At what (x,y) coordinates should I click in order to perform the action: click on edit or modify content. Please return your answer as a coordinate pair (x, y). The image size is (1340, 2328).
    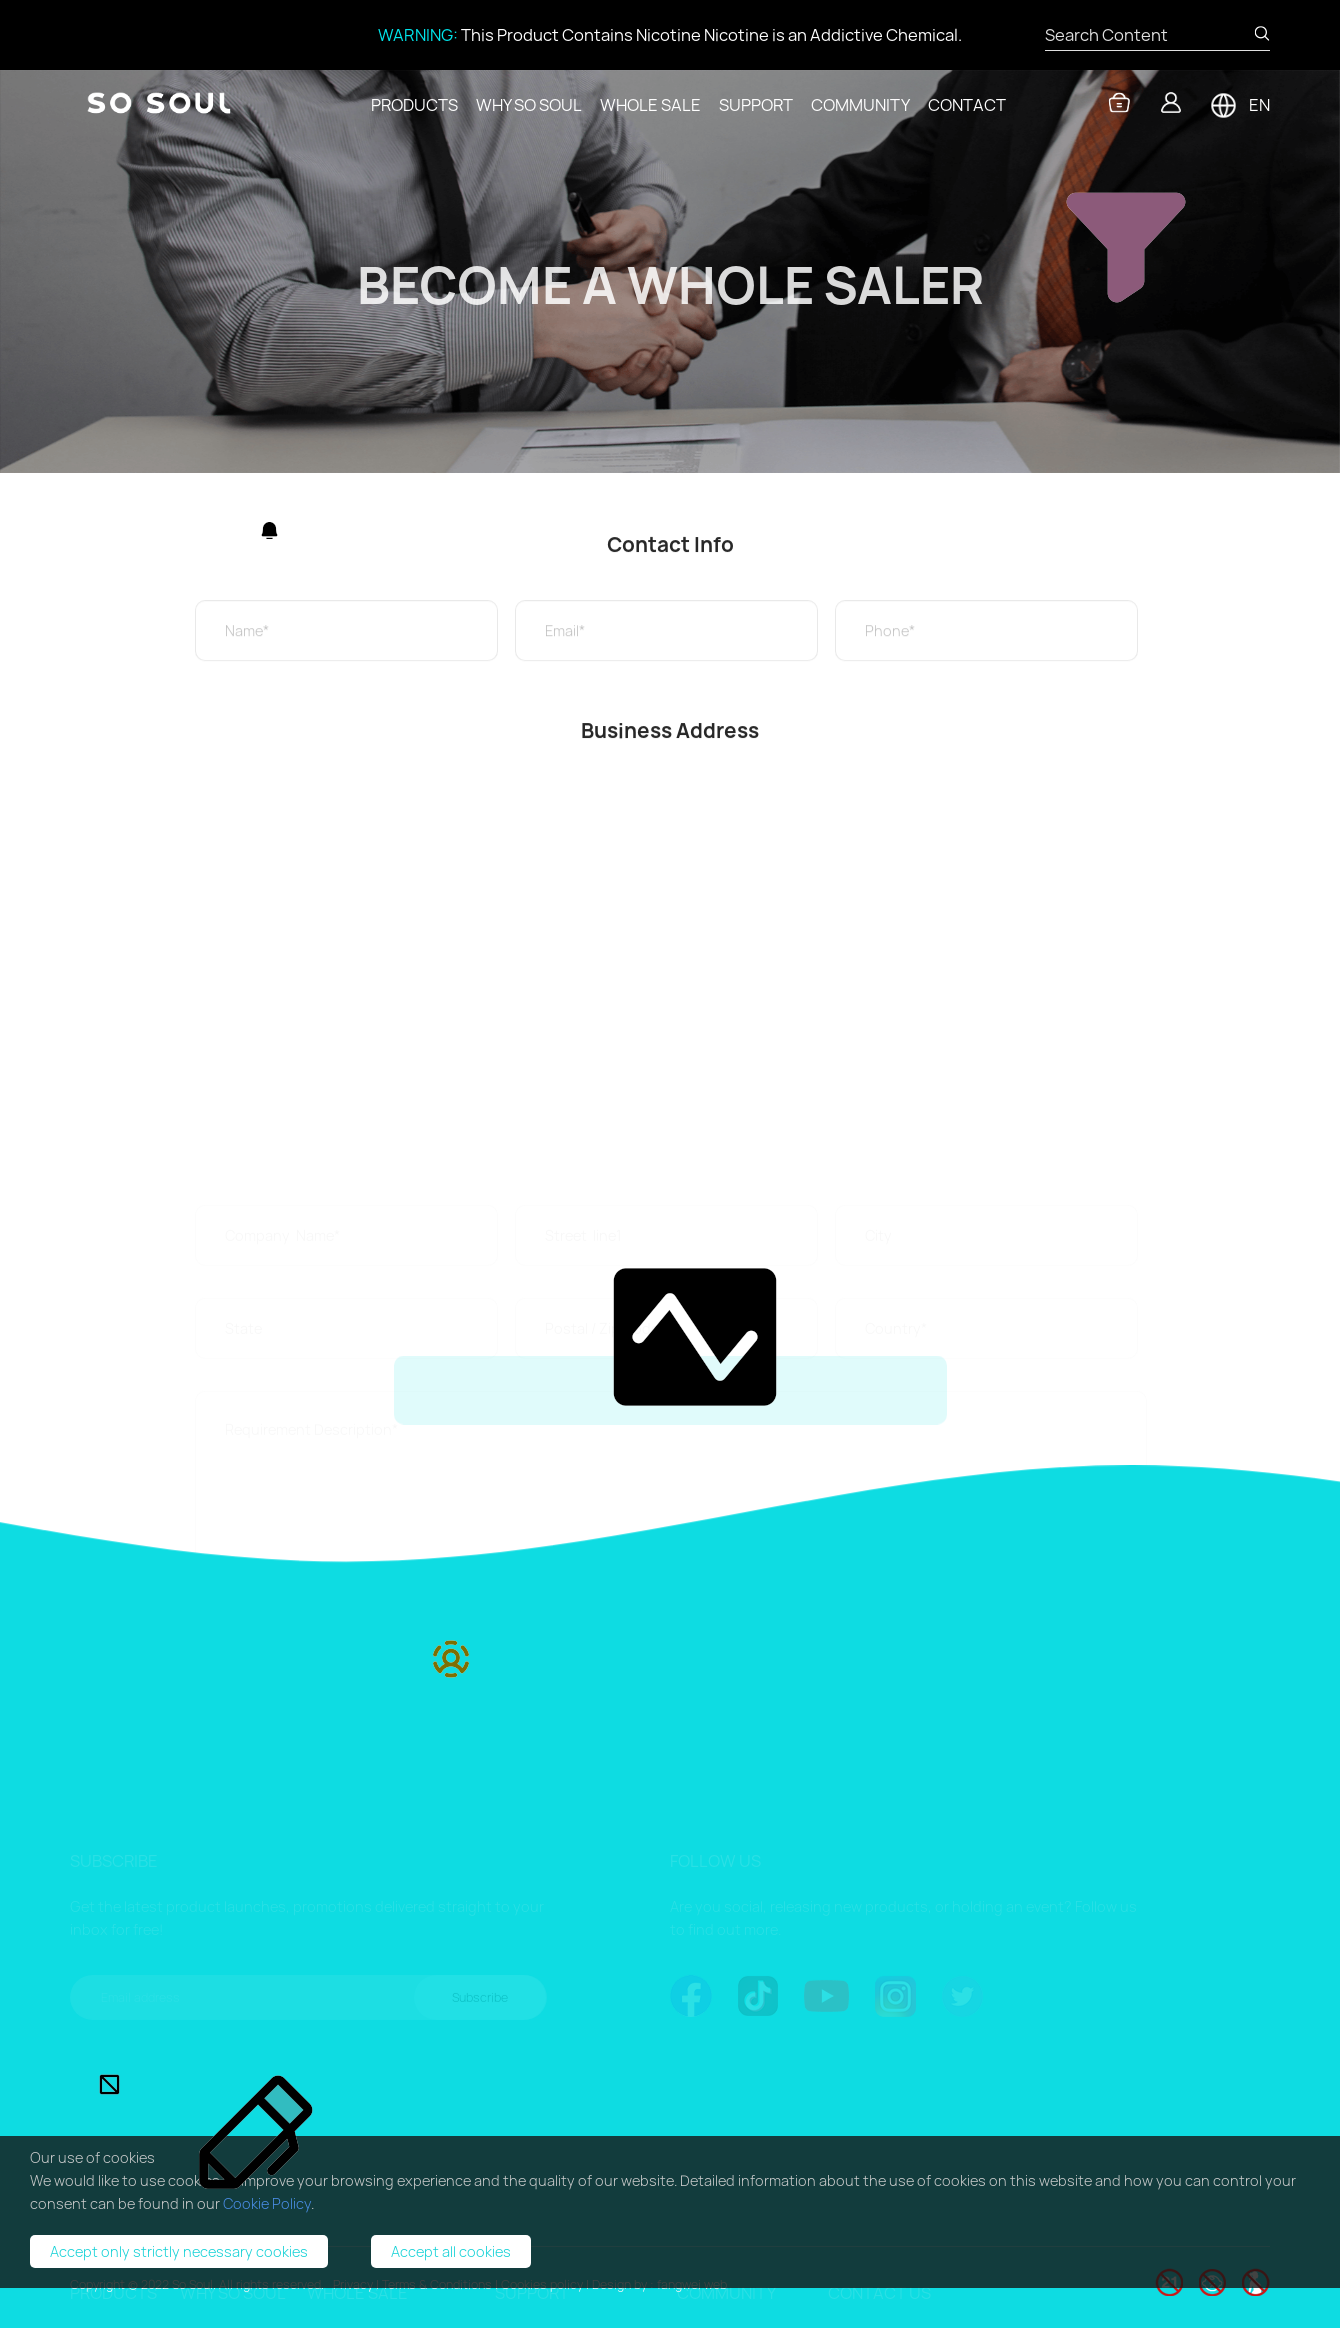
    Looking at the image, I should click on (253, 2134).